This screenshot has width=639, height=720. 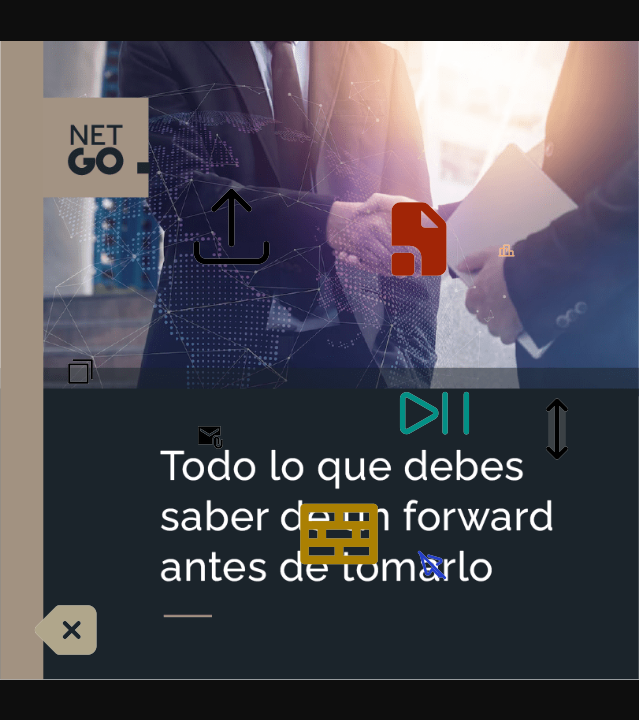 I want to click on adjust height or vertical size, so click(x=557, y=429).